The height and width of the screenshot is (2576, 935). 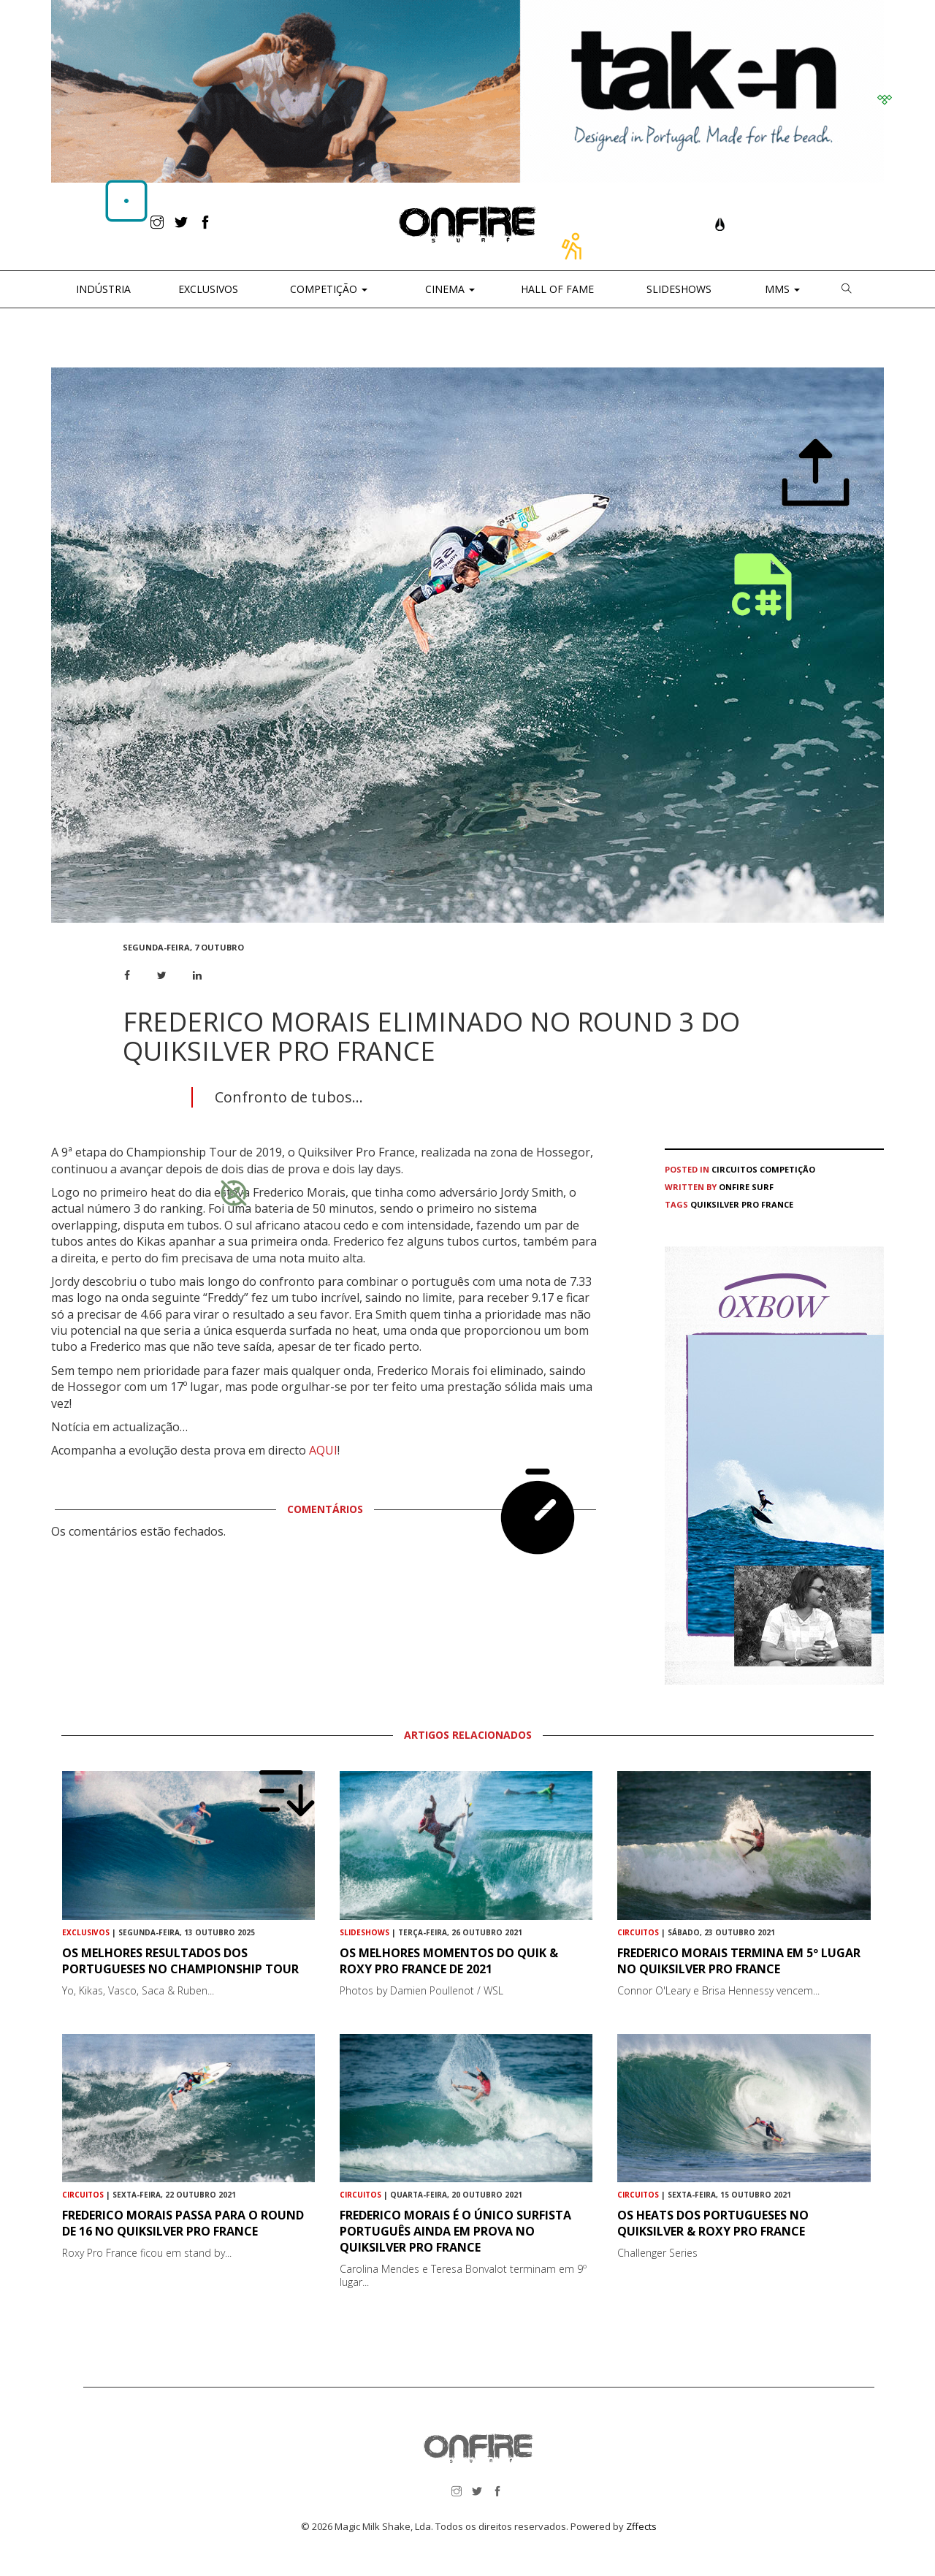 What do you see at coordinates (234, 1193) in the screenshot?
I see `compass or navigation feature disabled` at bounding box center [234, 1193].